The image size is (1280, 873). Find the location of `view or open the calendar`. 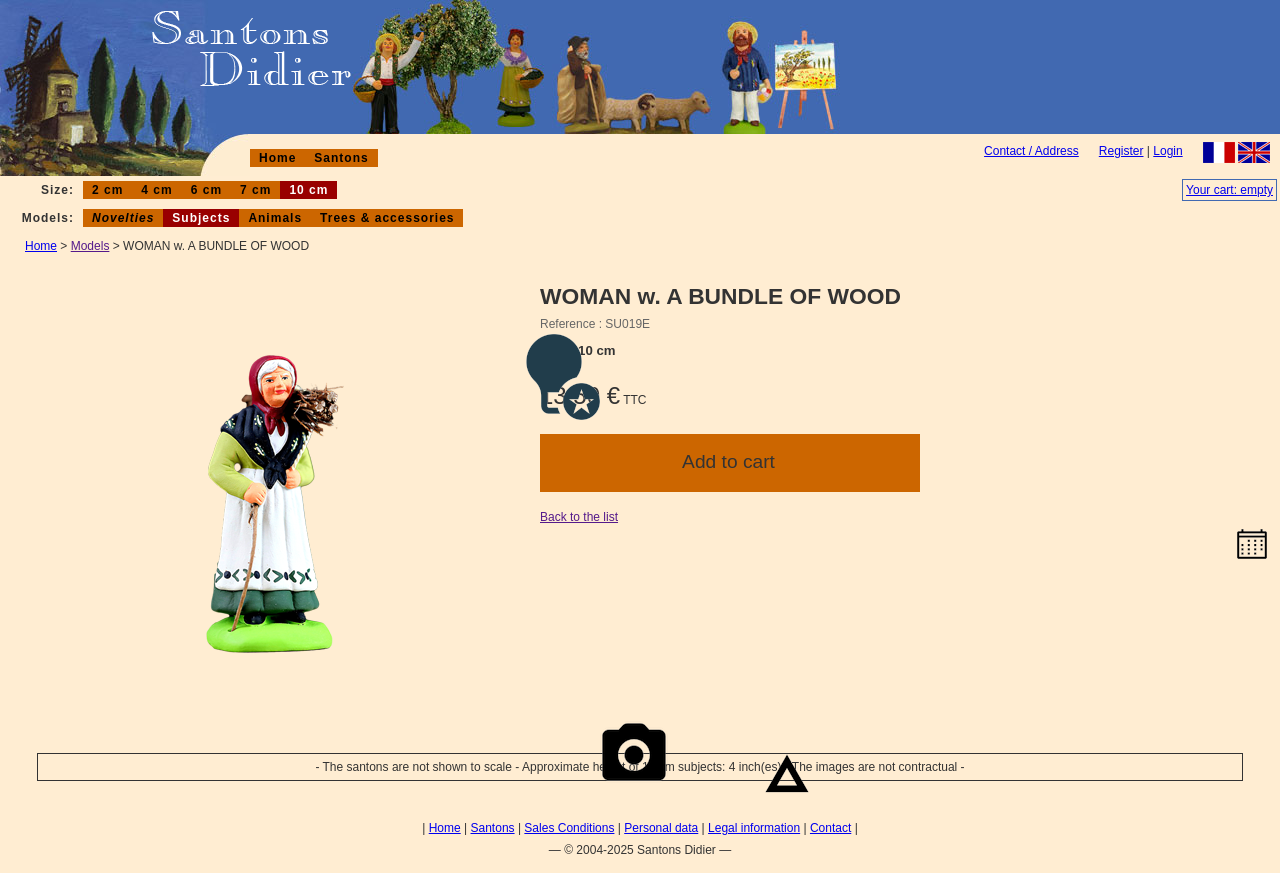

view or open the calendar is located at coordinates (1252, 544).